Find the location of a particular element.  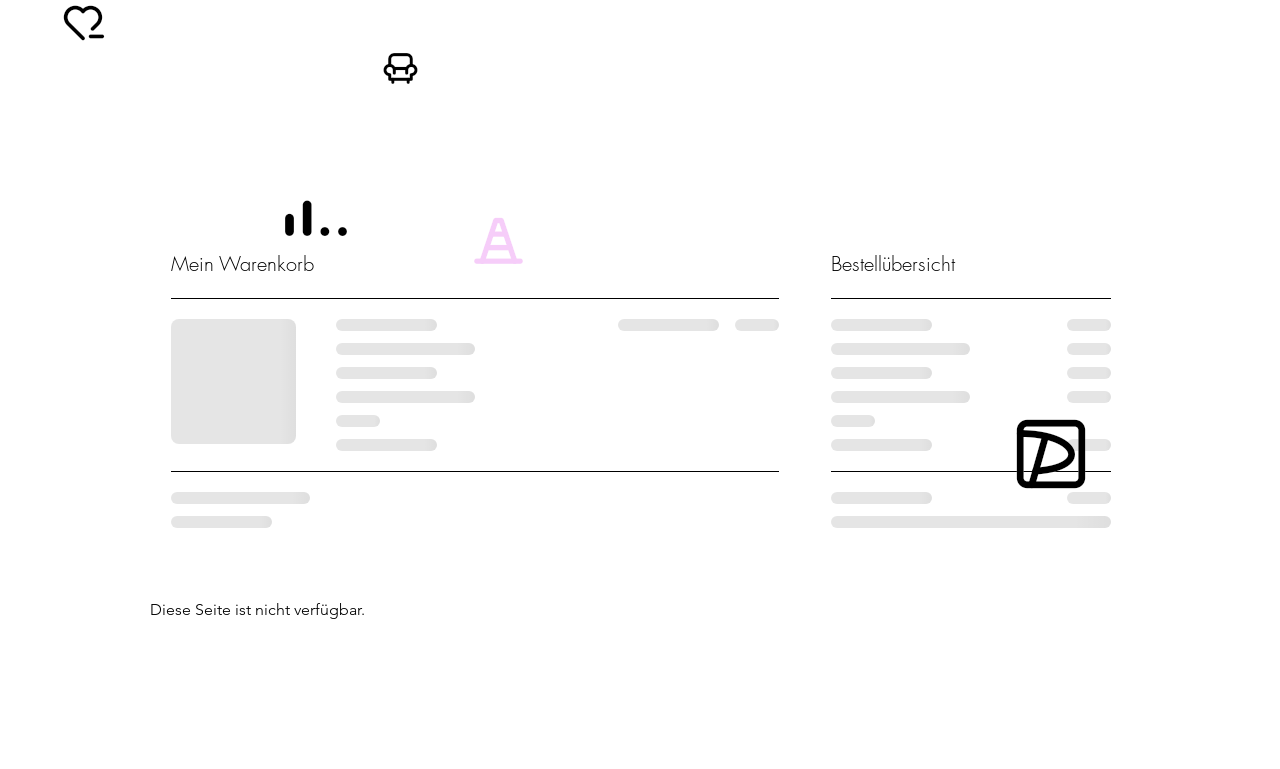

browse furniture or seating options is located at coordinates (400, 68).